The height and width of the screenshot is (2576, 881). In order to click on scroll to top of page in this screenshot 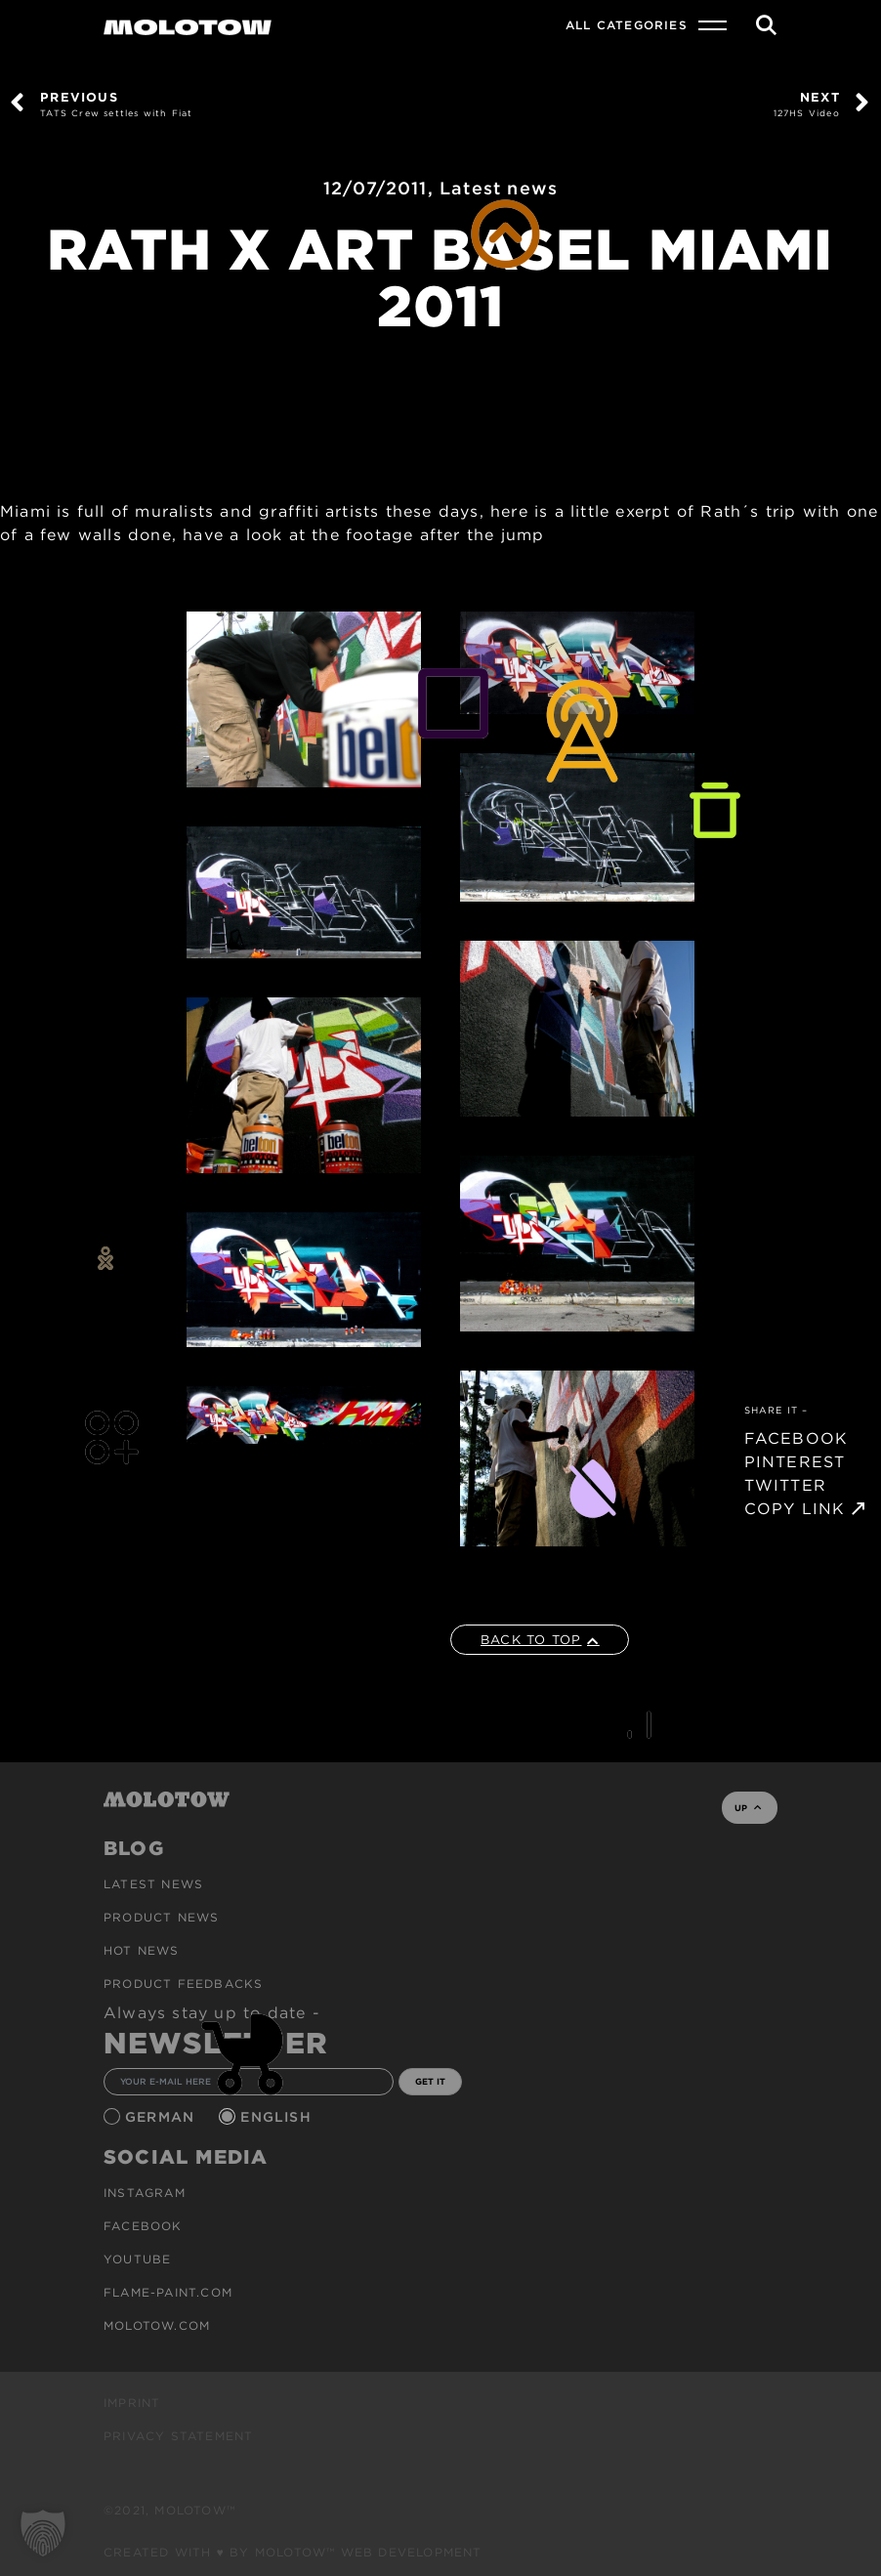, I will do `click(505, 233)`.